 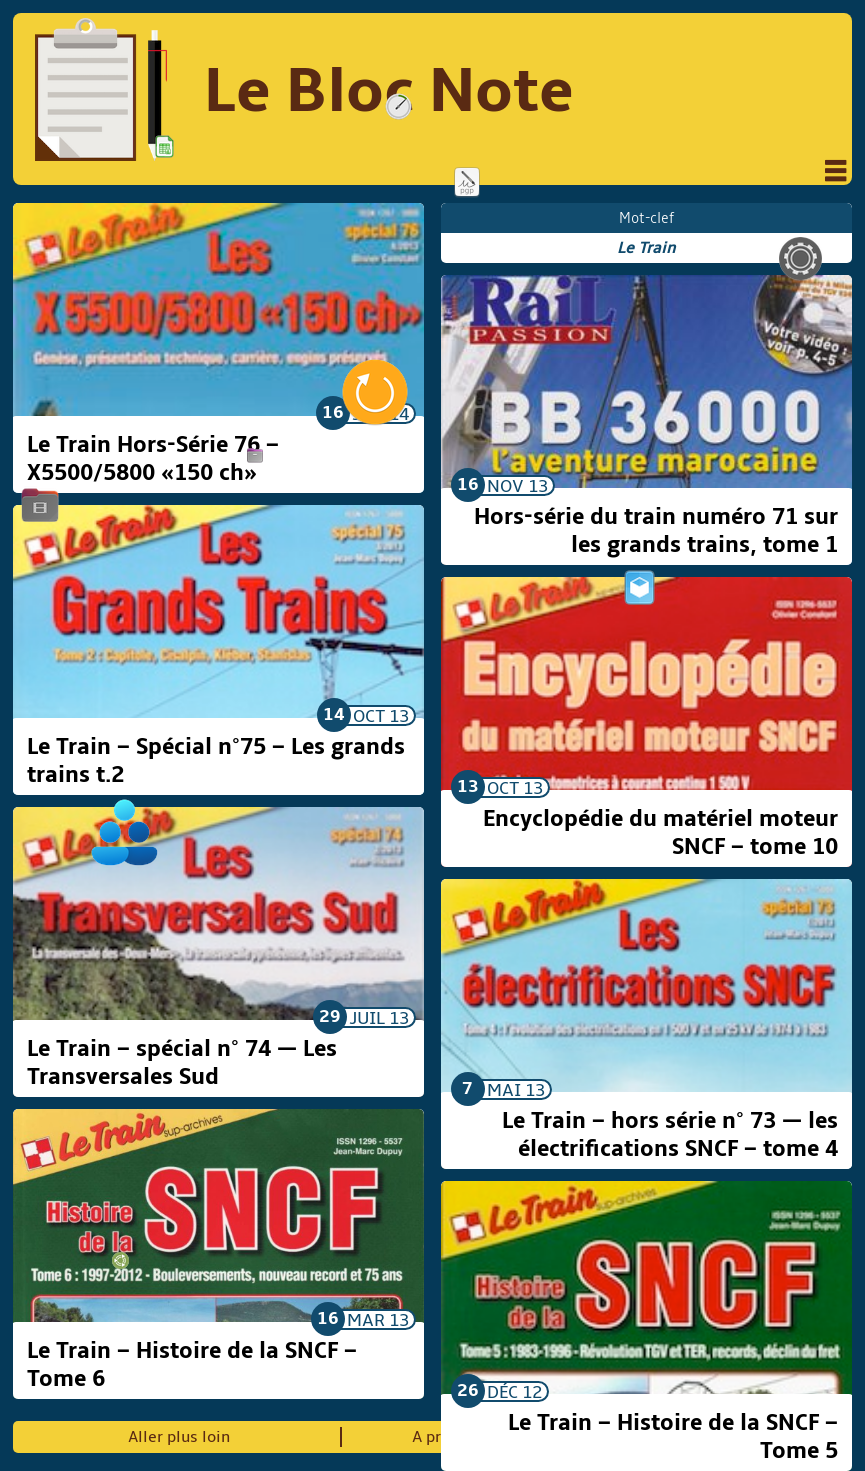 I want to click on open a libreoffice calc spreadsheet file, so click(x=164, y=146).